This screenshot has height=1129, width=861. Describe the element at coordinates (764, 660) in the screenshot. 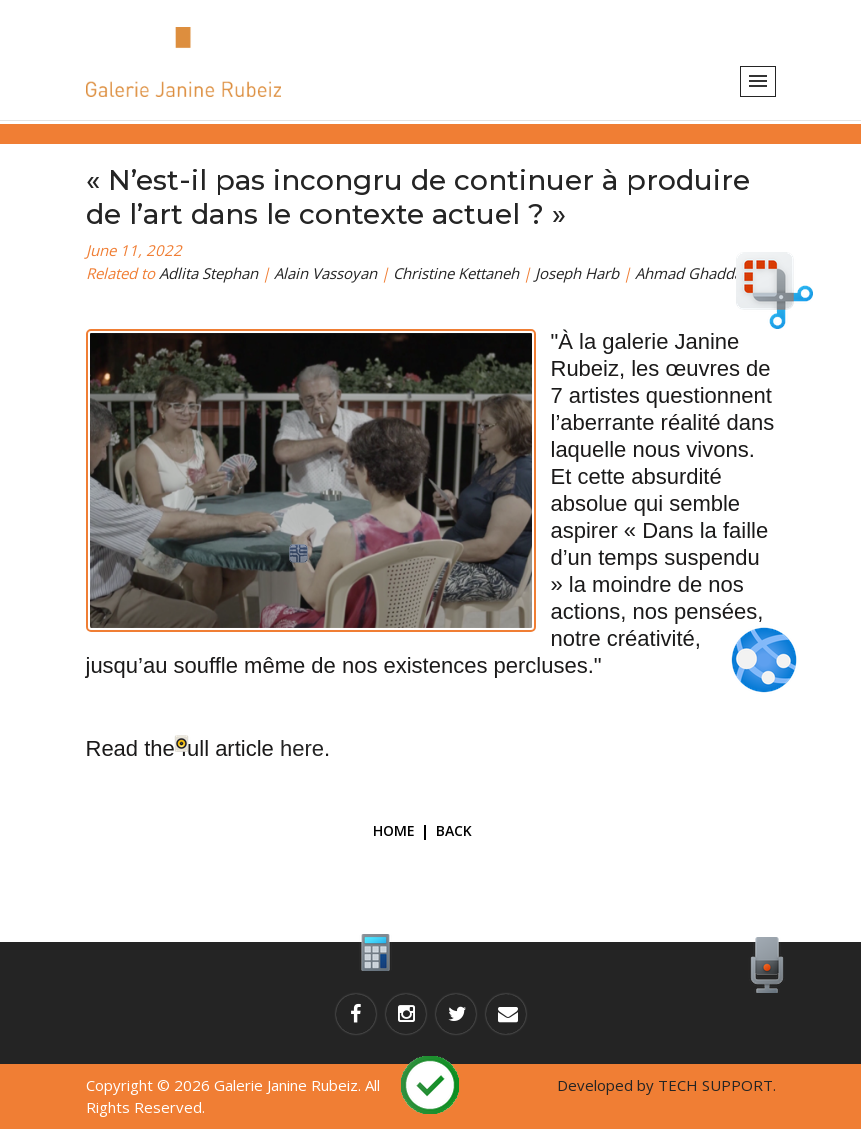

I see `open the windows app store` at that location.